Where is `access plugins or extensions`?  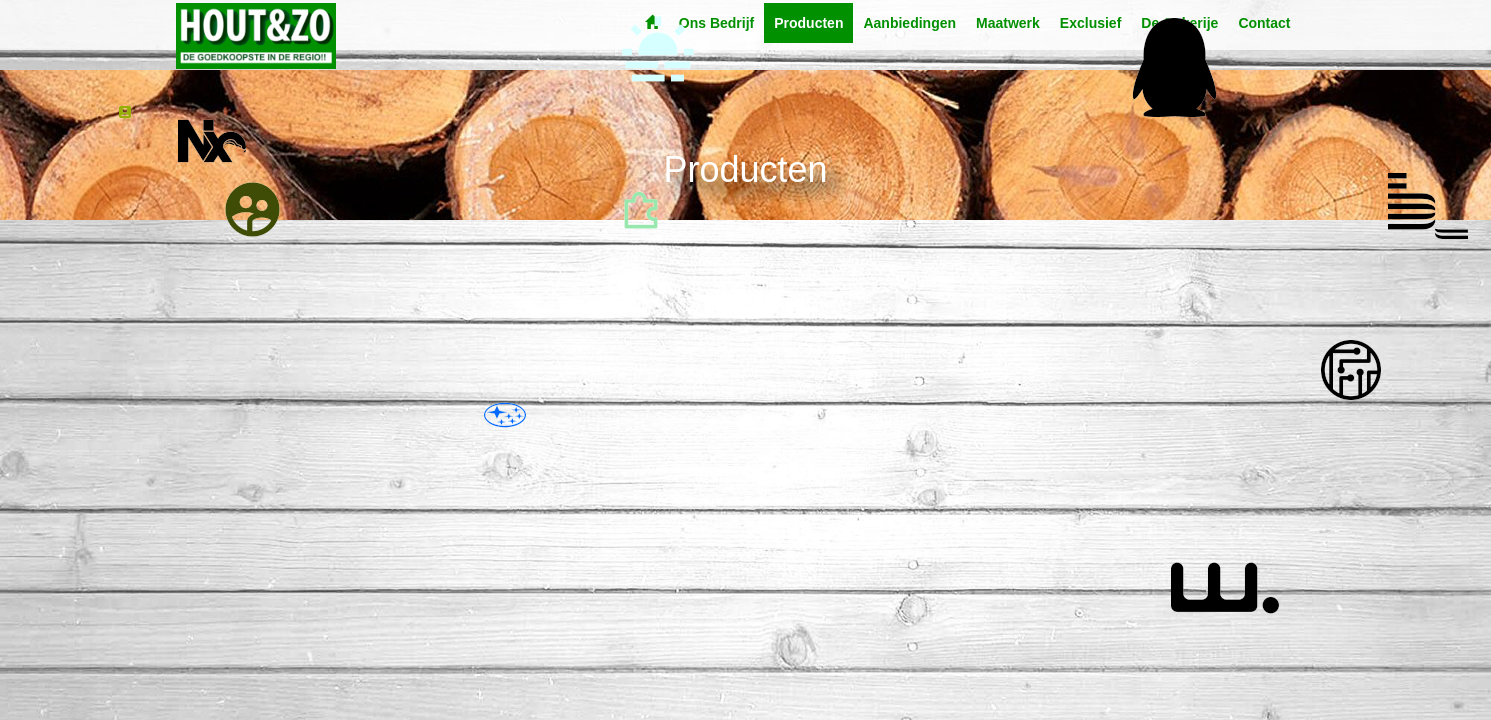
access plugins or extensions is located at coordinates (641, 212).